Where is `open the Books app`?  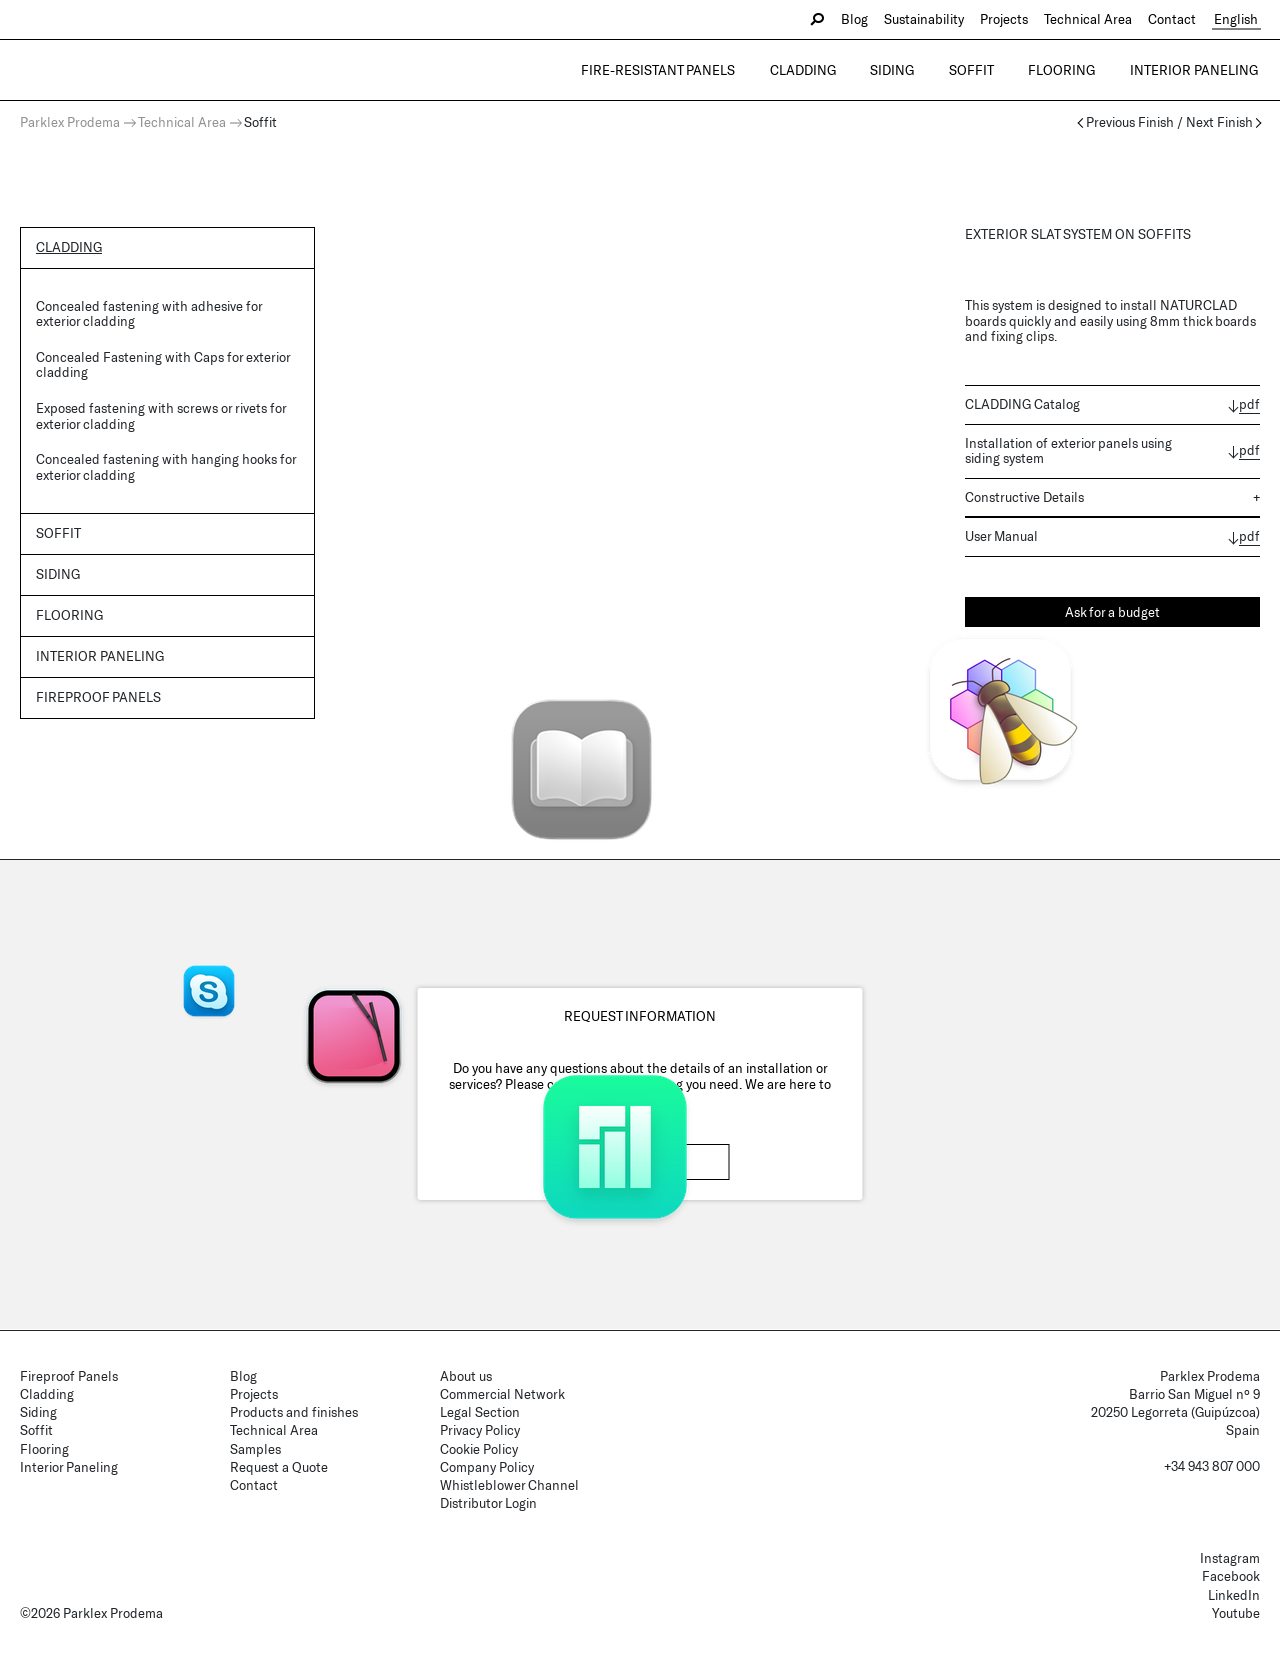 open the Books app is located at coordinates (581, 769).